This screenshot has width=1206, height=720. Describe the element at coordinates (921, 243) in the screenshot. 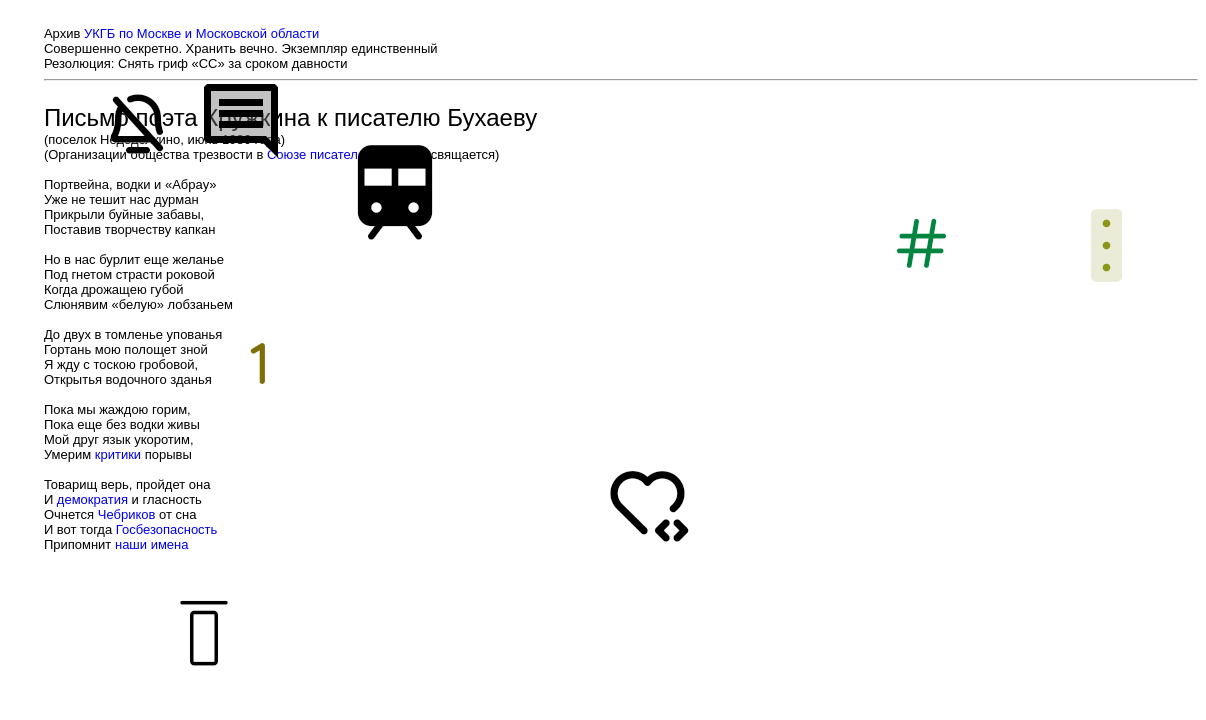

I see `access a text channel in discord` at that location.